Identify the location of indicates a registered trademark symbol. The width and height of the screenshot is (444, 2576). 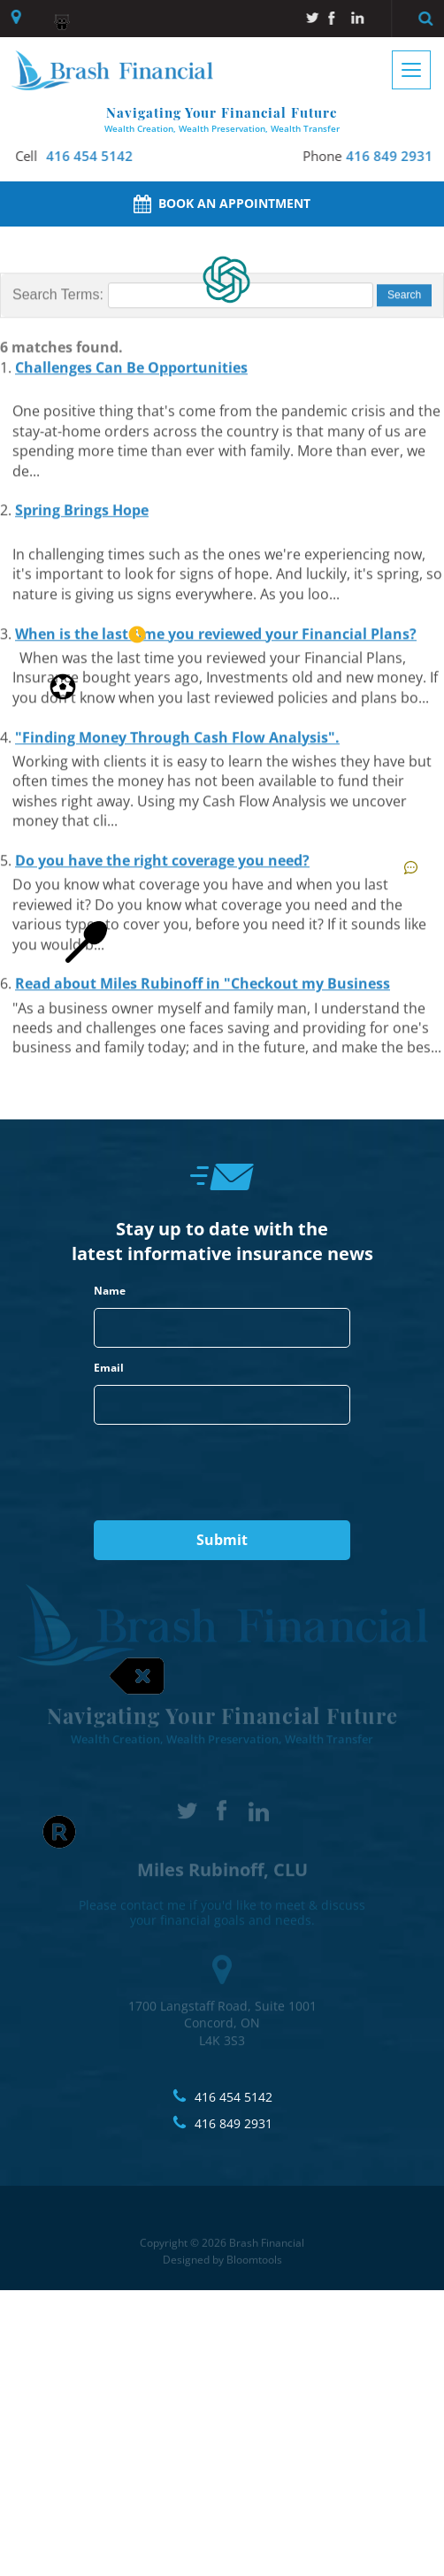
(59, 1832).